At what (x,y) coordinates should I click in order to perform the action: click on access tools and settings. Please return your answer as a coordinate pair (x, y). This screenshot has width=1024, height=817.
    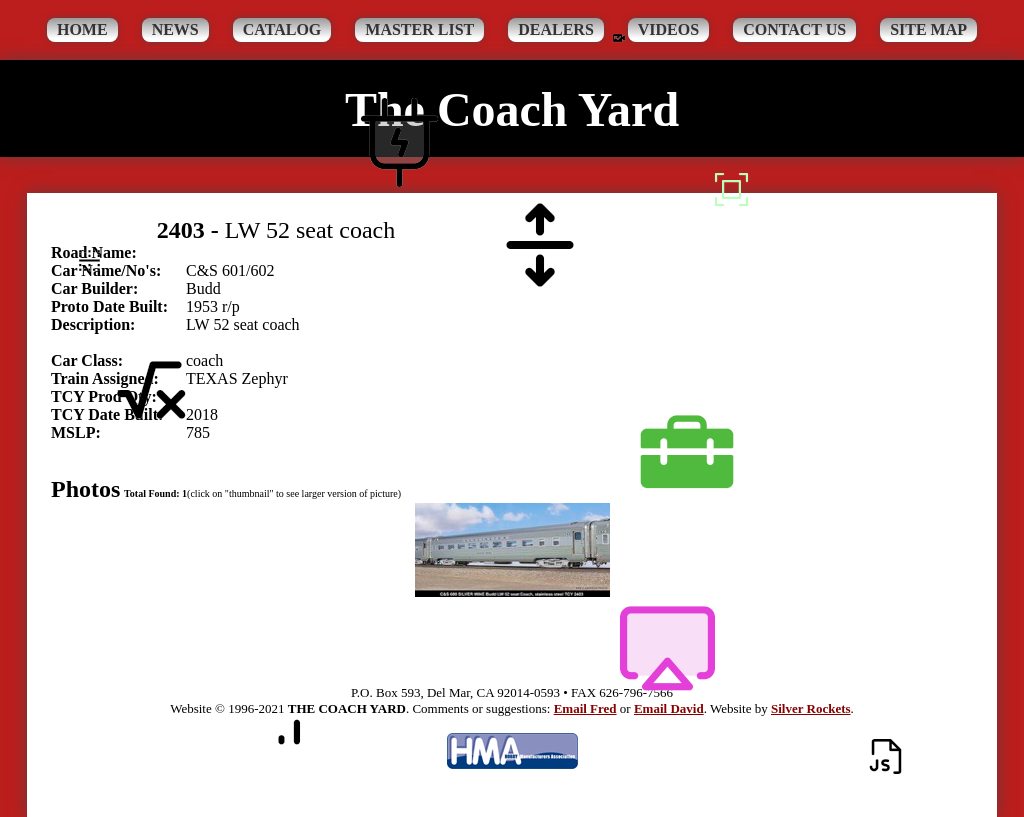
    Looking at the image, I should click on (687, 455).